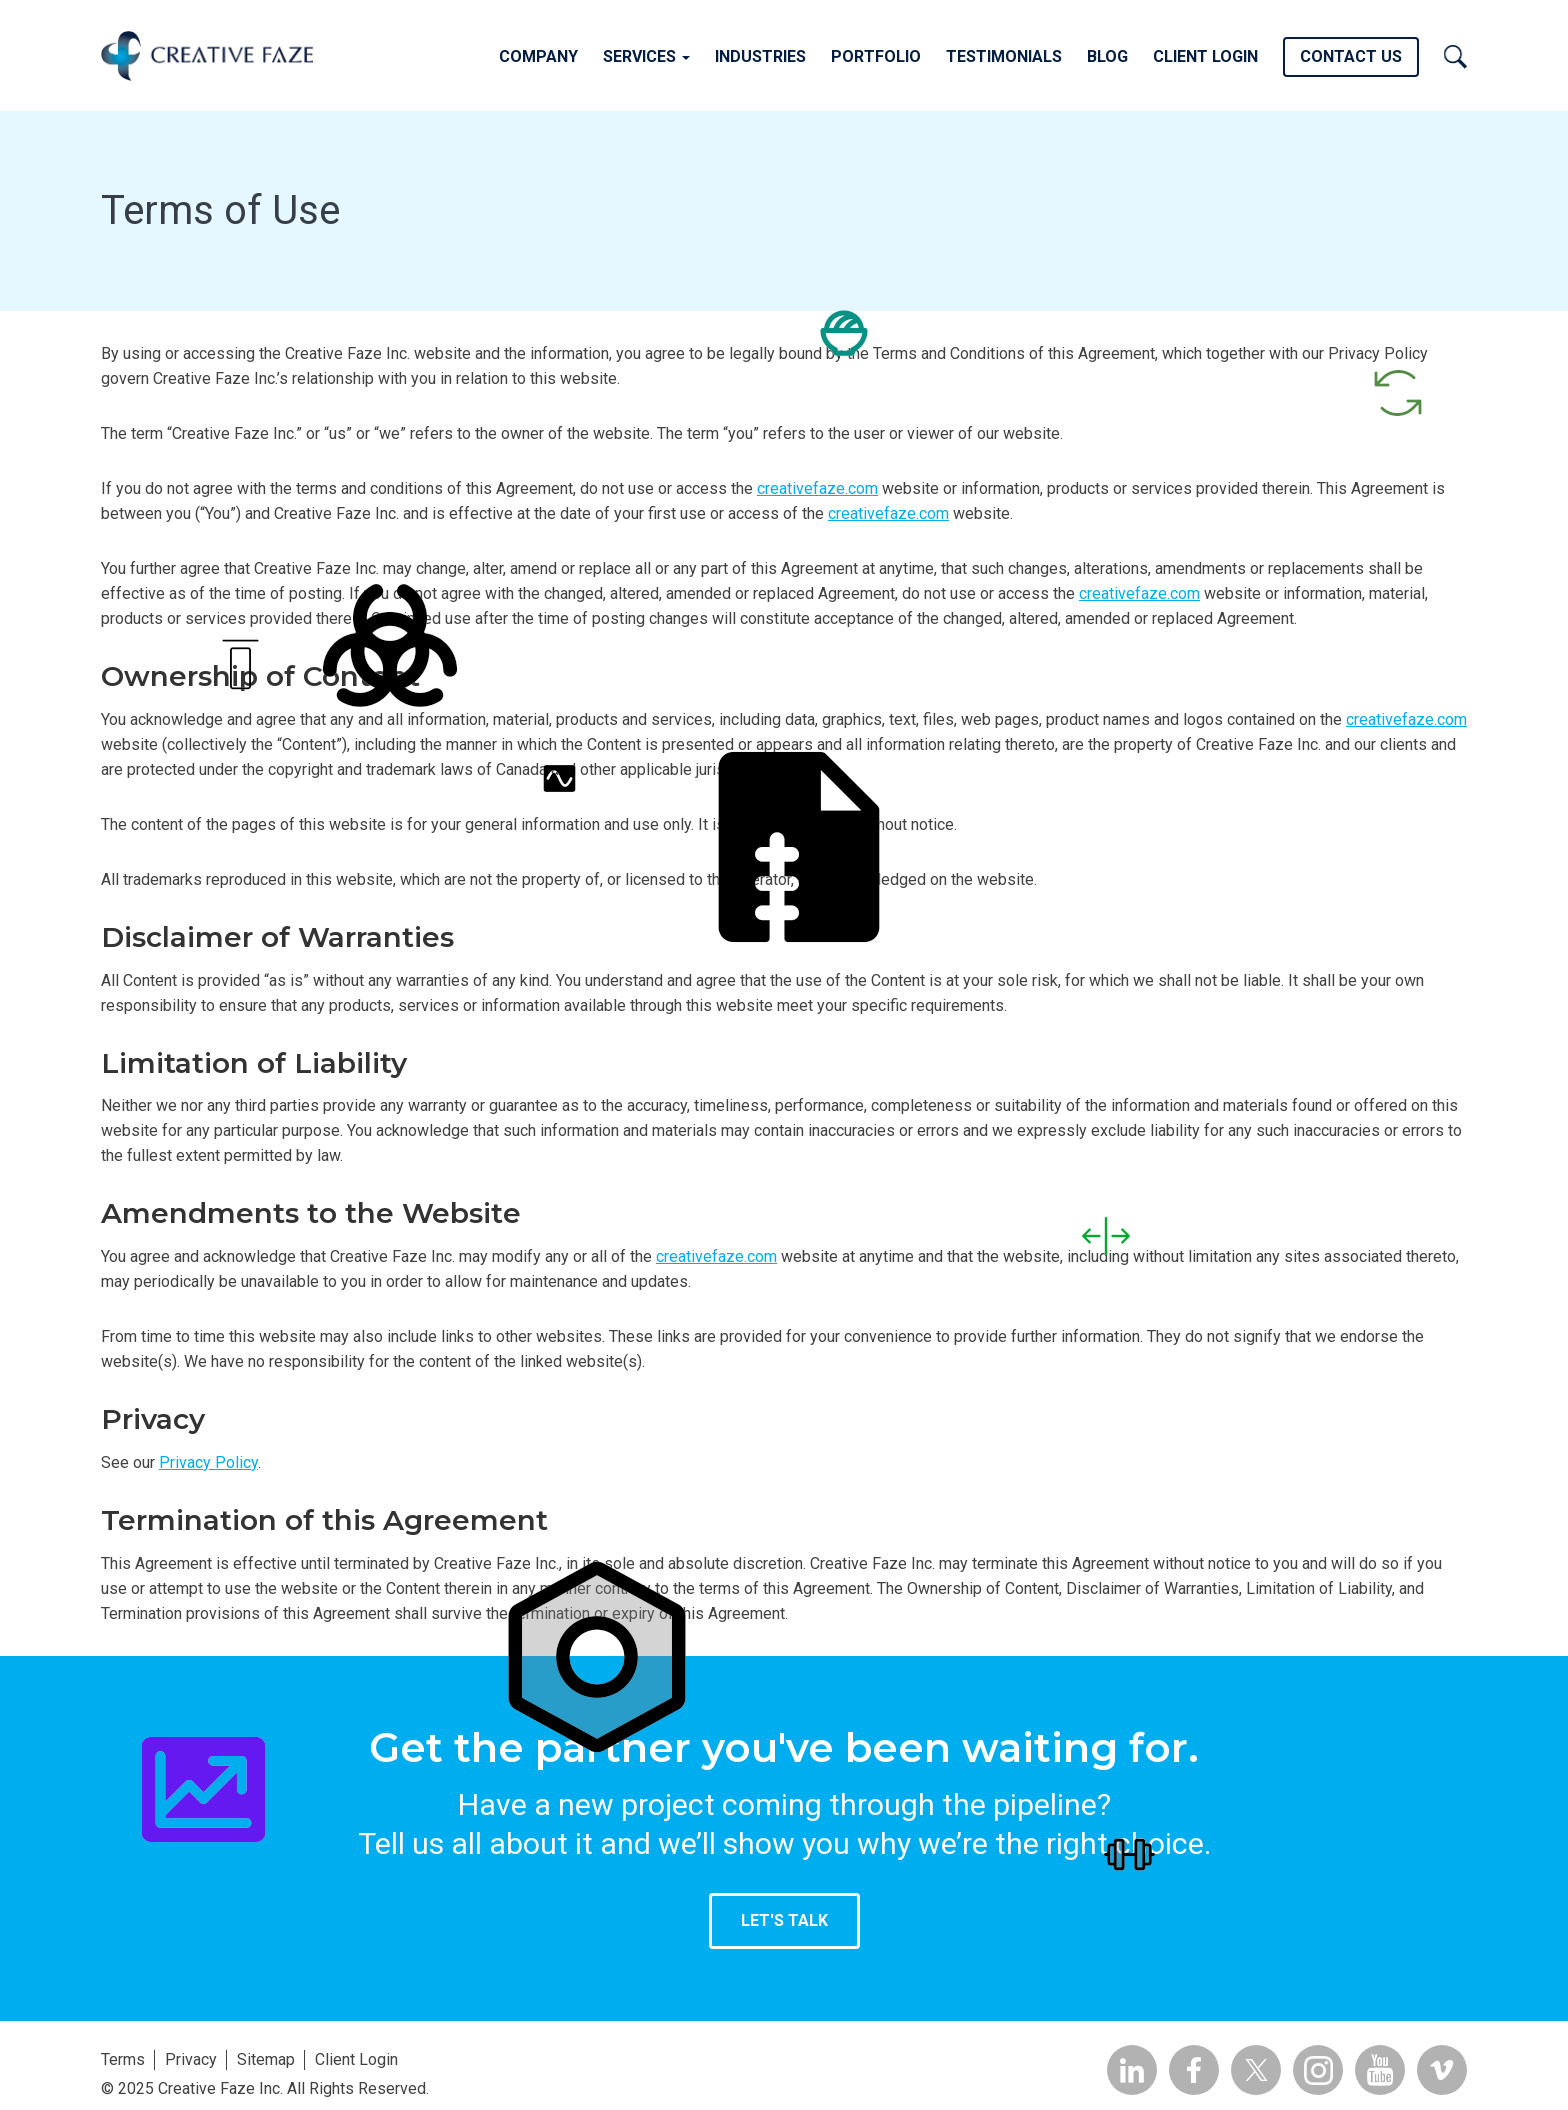 Image resolution: width=1568 pixels, height=2110 pixels. I want to click on expand content horizontally, so click(1106, 1236).